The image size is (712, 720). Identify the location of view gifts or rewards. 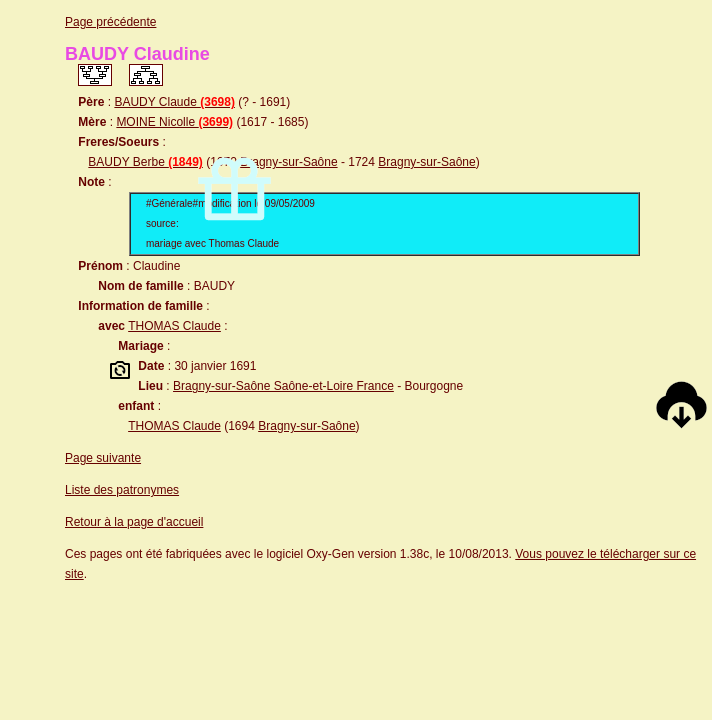
(234, 190).